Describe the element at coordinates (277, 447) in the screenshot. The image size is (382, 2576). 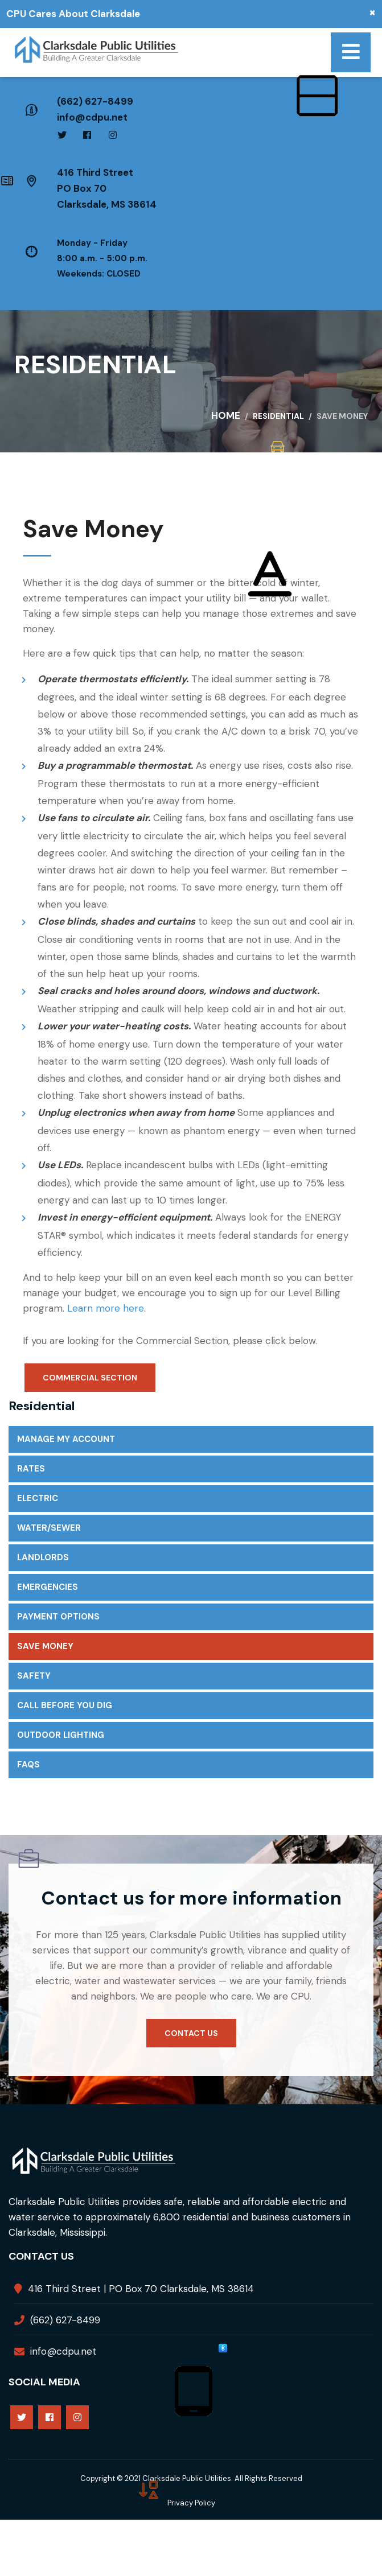
I see `access vehicle or transportation options` at that location.